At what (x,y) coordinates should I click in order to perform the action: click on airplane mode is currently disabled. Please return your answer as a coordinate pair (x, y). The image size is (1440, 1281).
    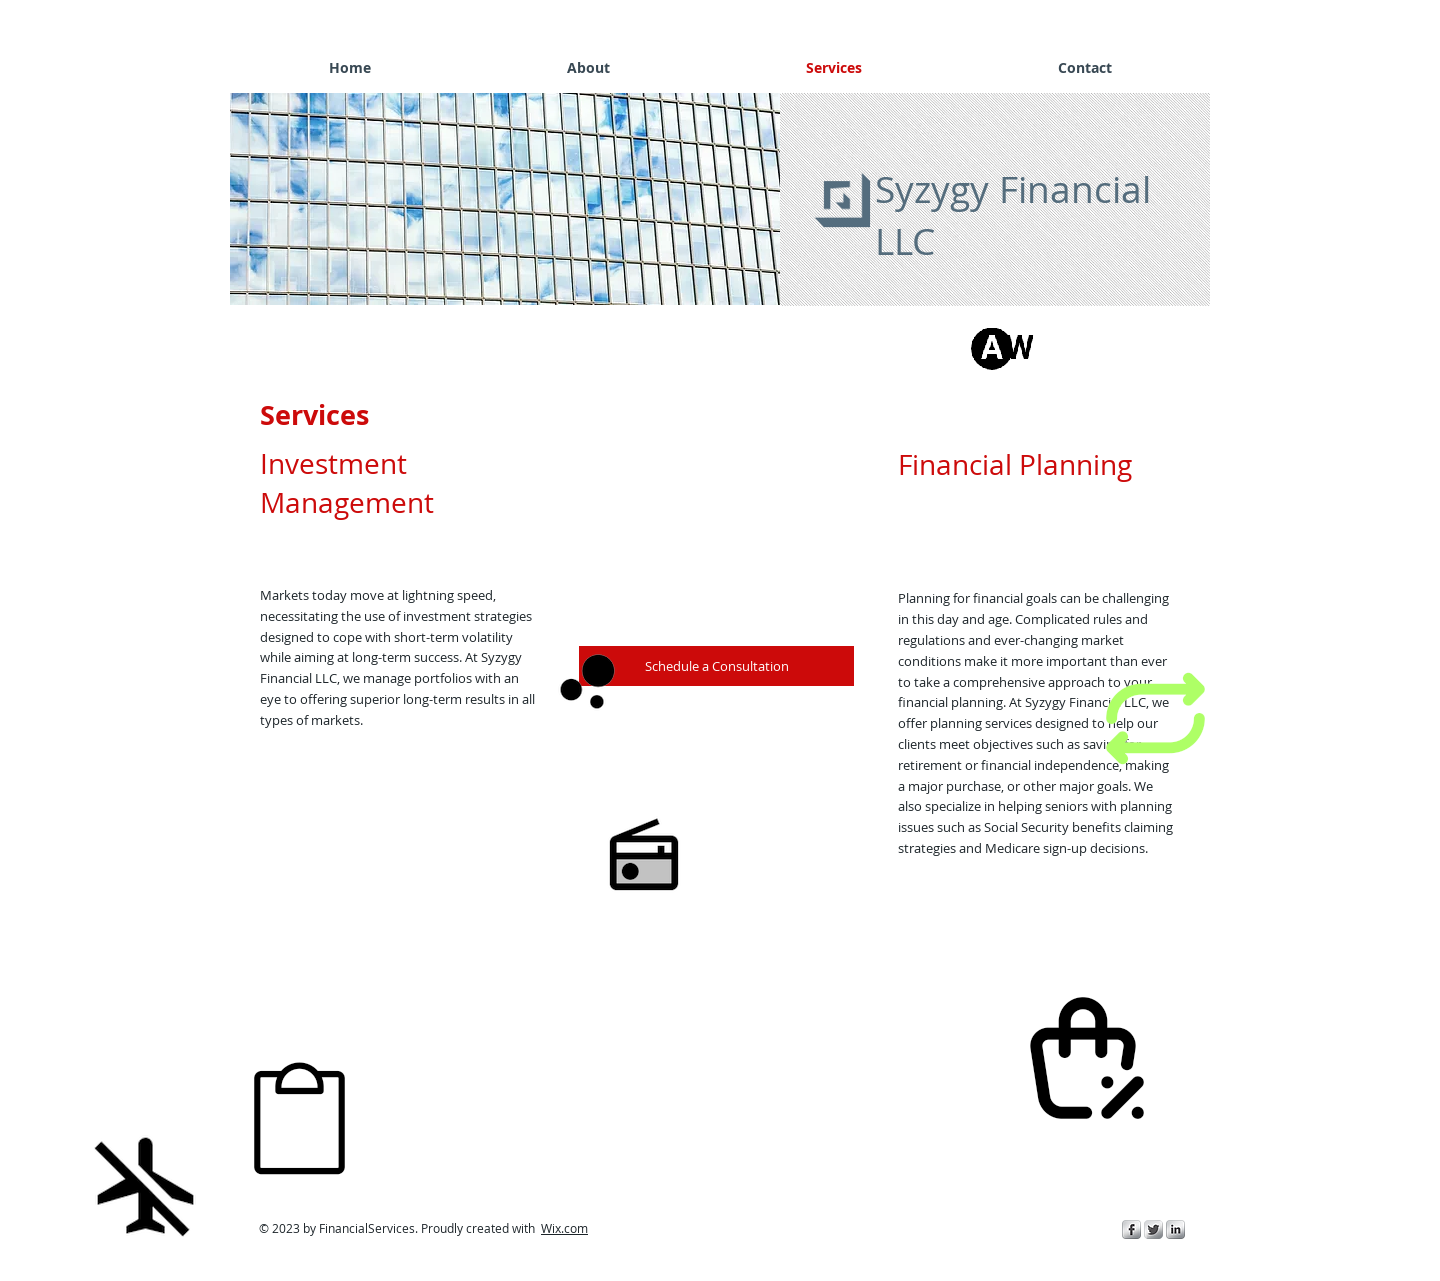
    Looking at the image, I should click on (145, 1185).